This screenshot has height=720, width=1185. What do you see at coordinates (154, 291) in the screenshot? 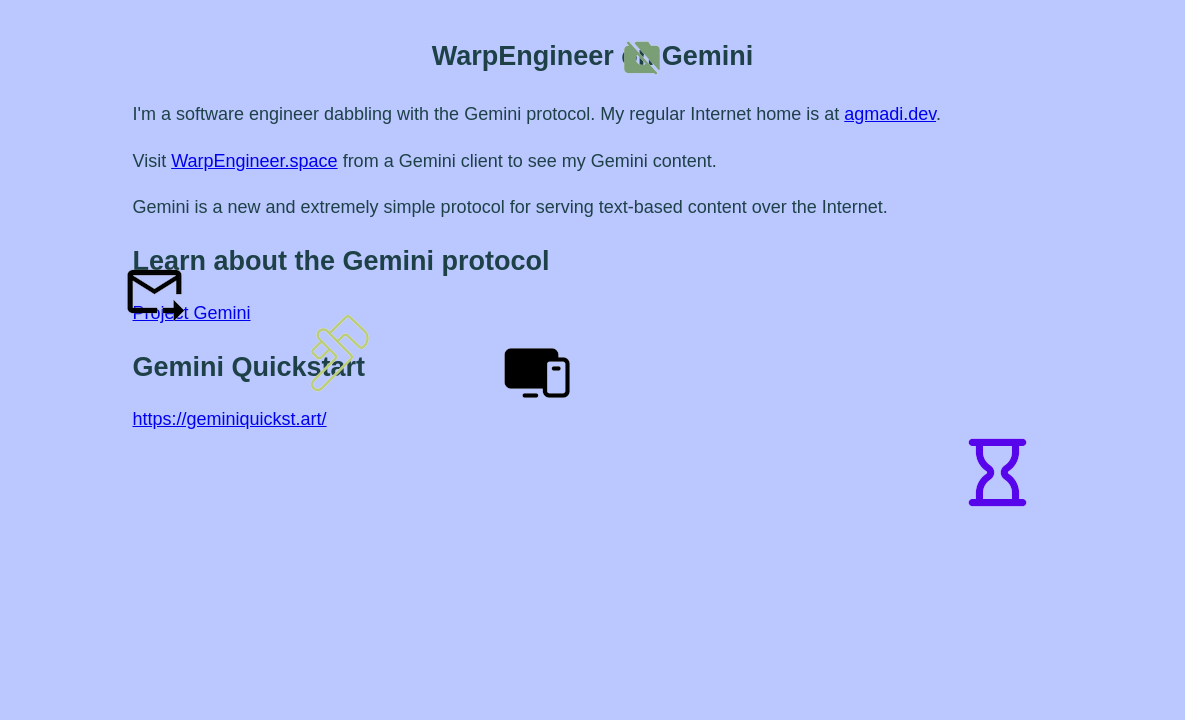
I see `forward an email to another recipient` at bounding box center [154, 291].